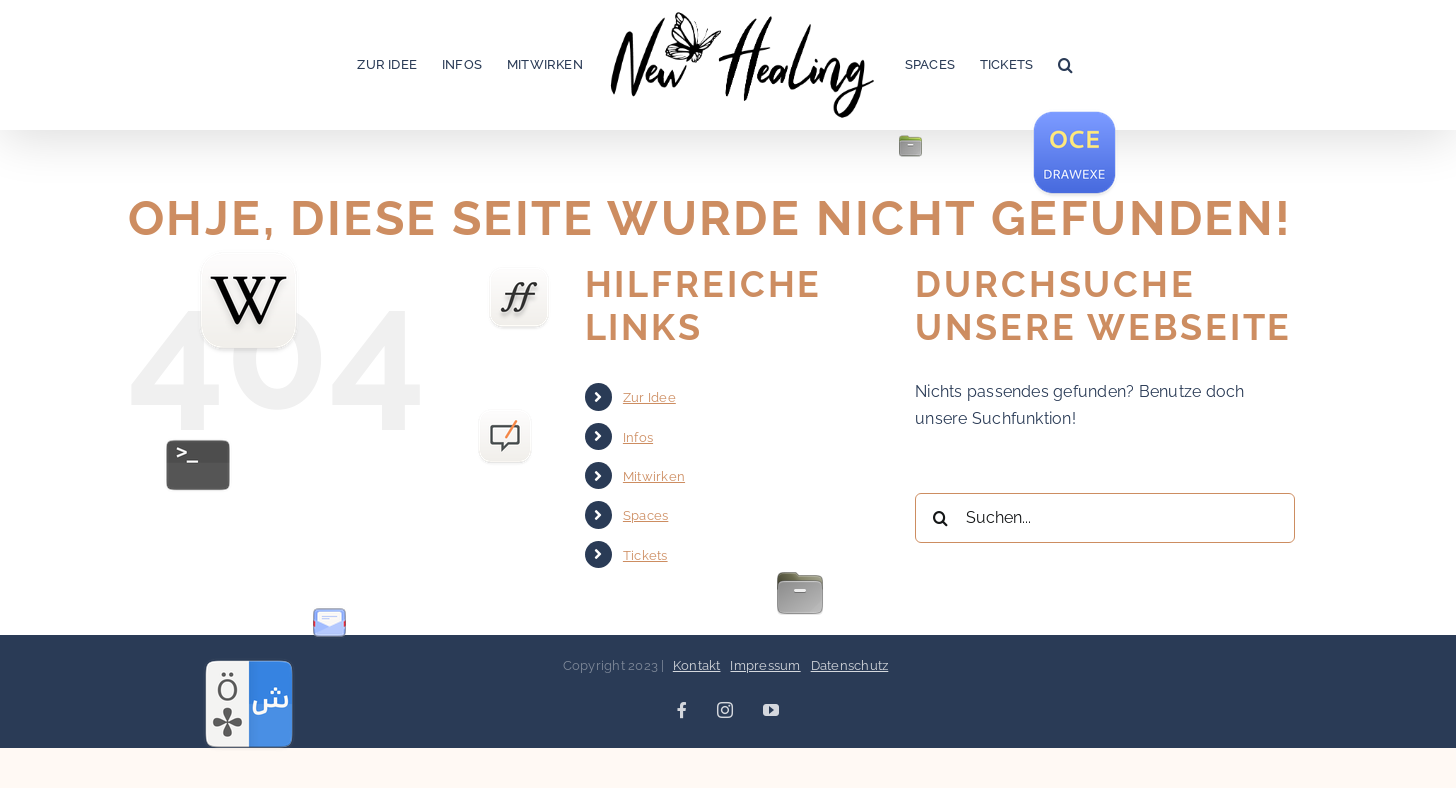 The image size is (1456, 788). What do you see at coordinates (505, 436) in the screenshot?
I see `open openboard app` at bounding box center [505, 436].